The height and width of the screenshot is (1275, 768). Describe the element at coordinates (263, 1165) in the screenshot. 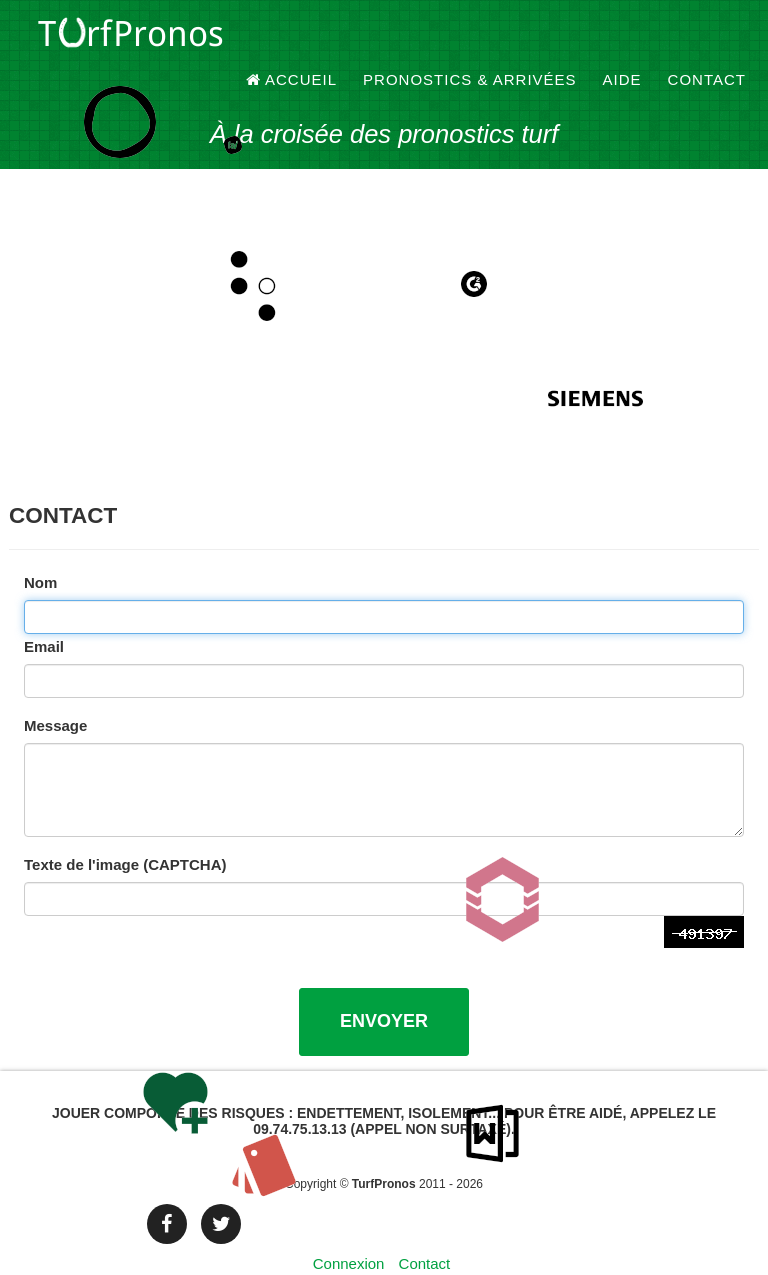

I see `access pantone color matching tools` at that location.